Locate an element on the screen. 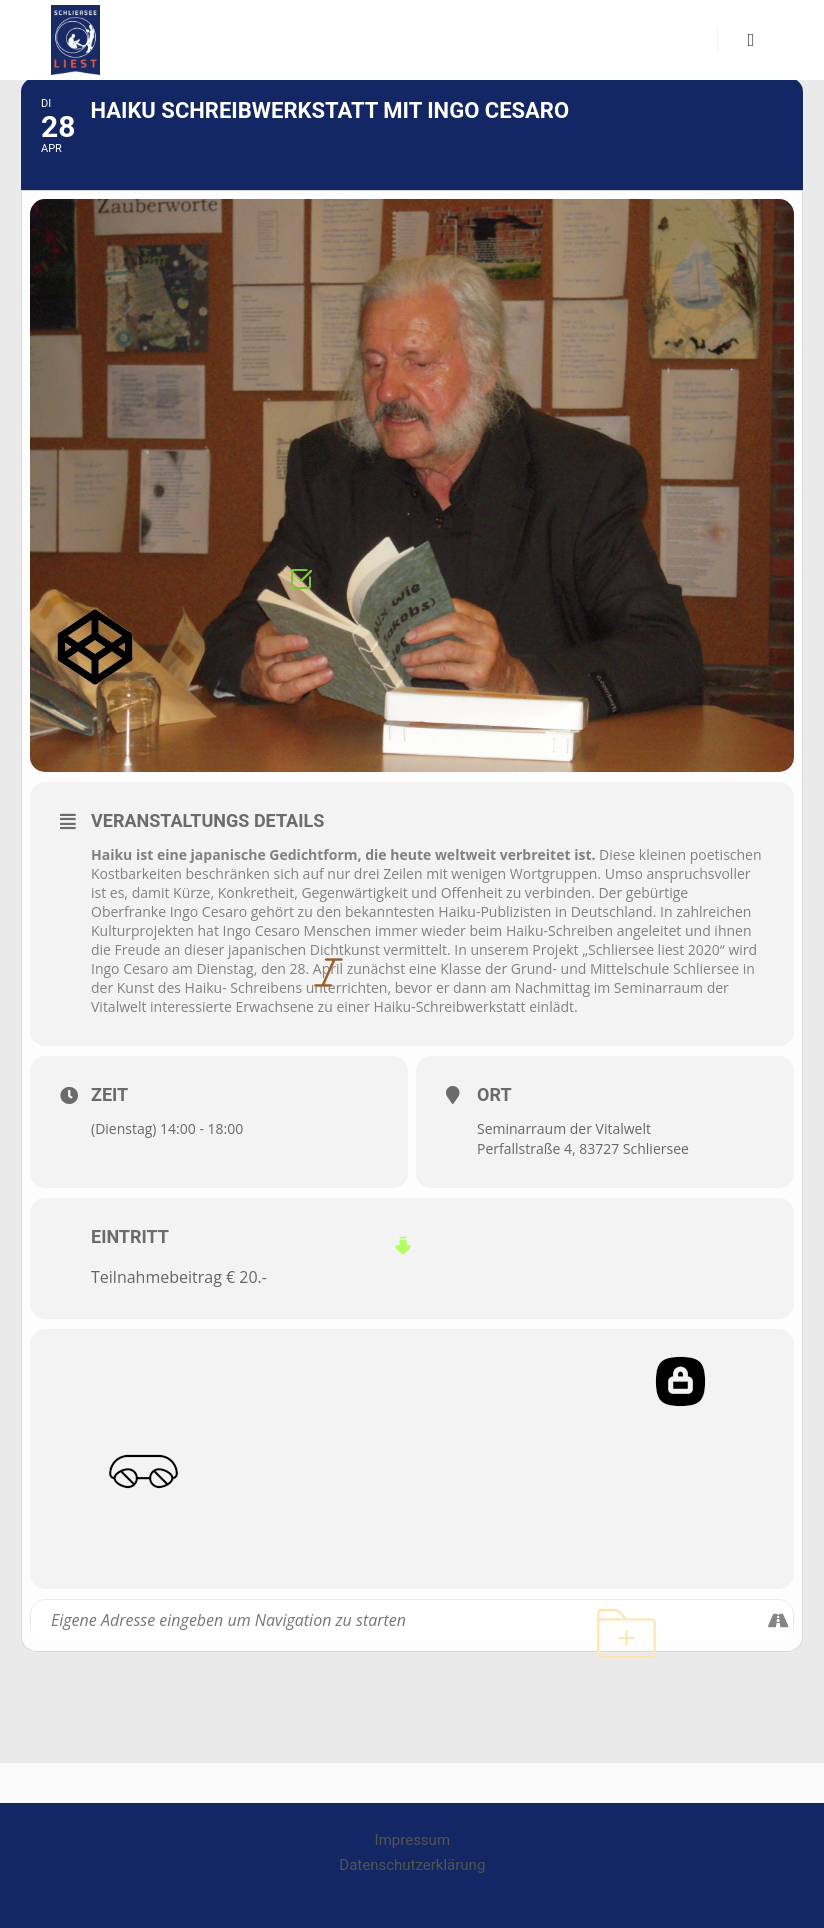 The height and width of the screenshot is (1928, 824). access virtual reality or immersive mode is located at coordinates (143, 1471).